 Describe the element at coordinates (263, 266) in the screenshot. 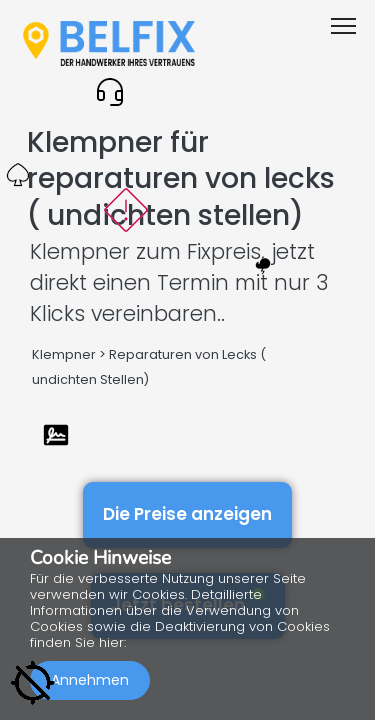

I see `indicates thunderstorm or severe weather conditions` at that location.